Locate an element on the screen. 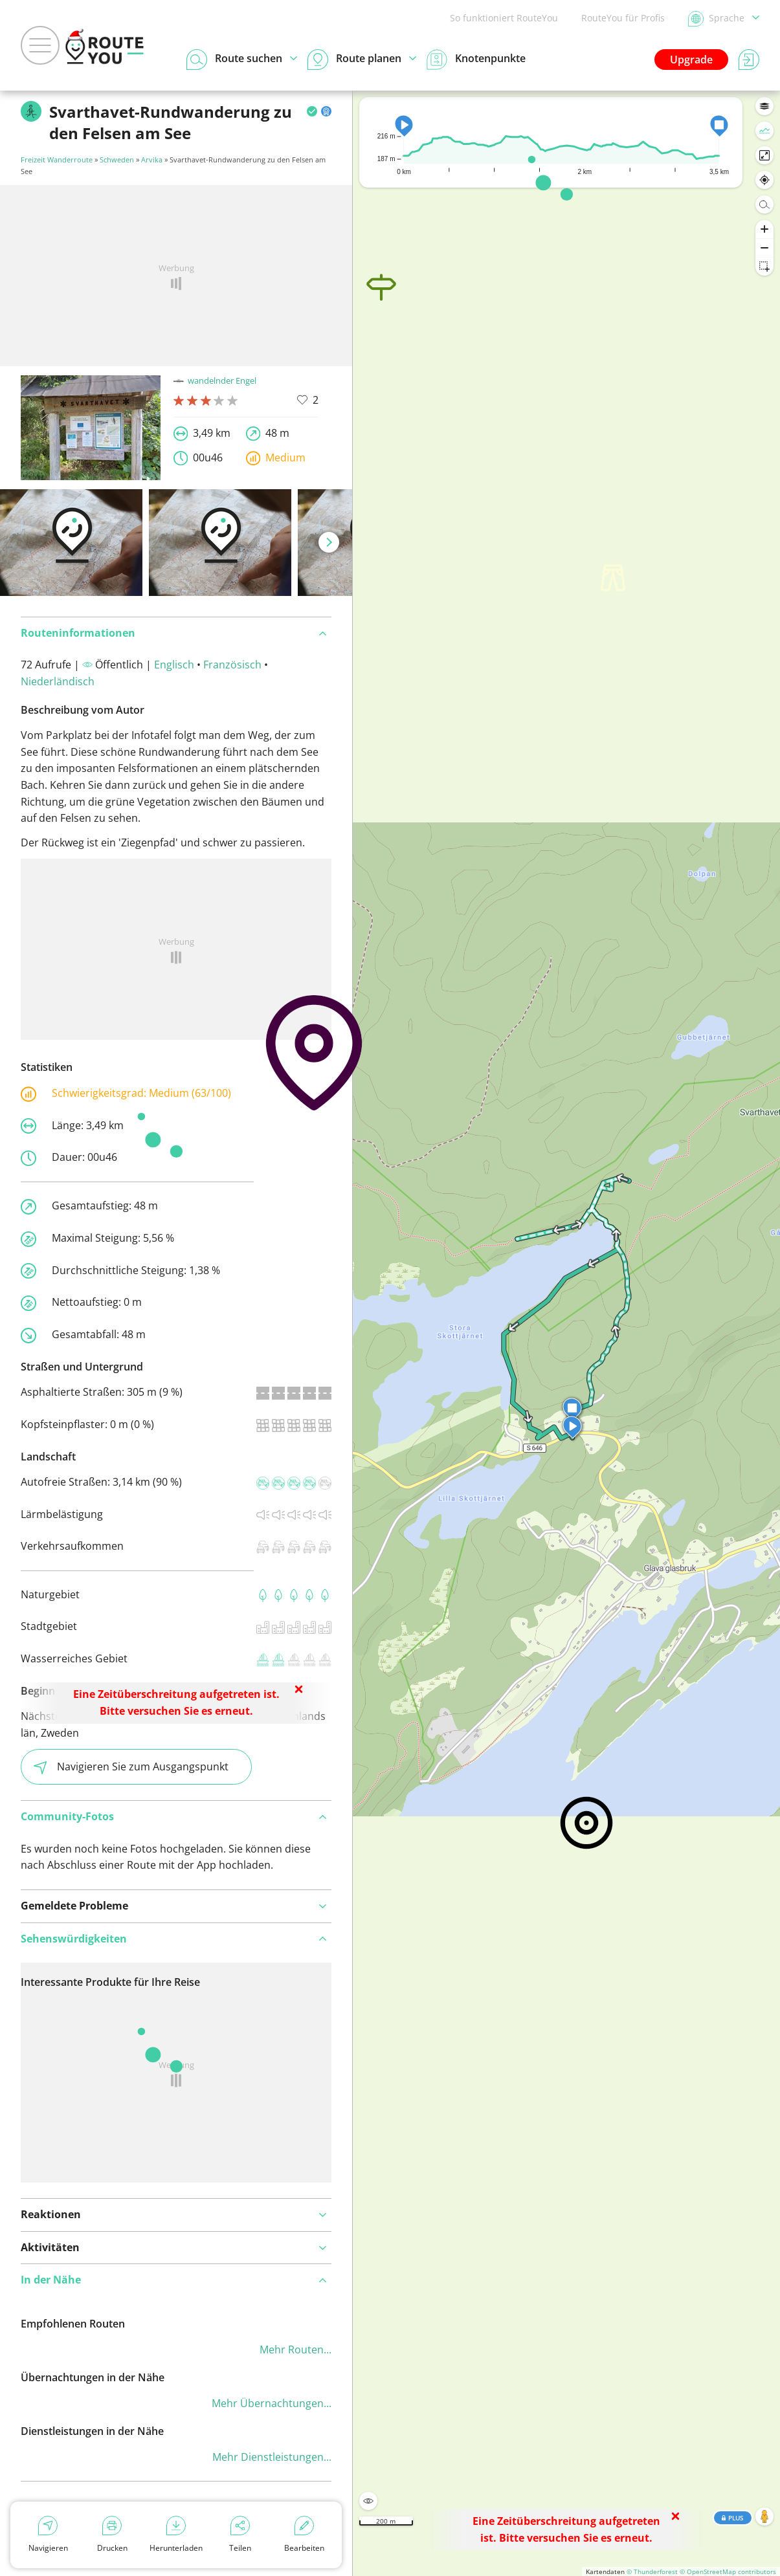  access navigation or directions is located at coordinates (381, 287).